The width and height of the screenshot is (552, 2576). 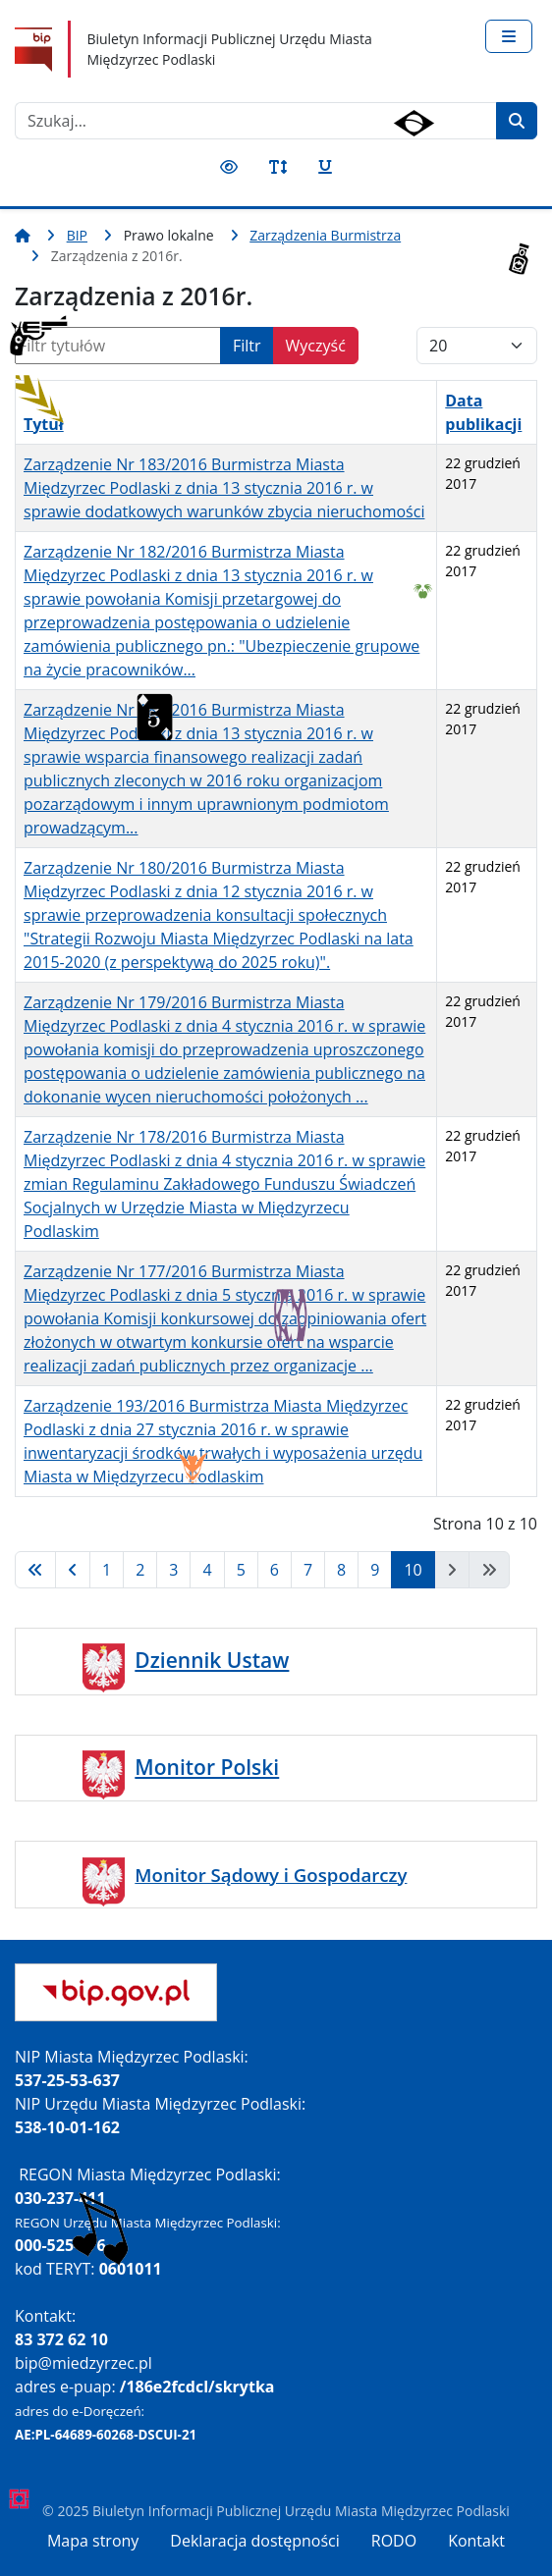 What do you see at coordinates (193, 1468) in the screenshot?
I see `select reptile or dragon character class` at bounding box center [193, 1468].